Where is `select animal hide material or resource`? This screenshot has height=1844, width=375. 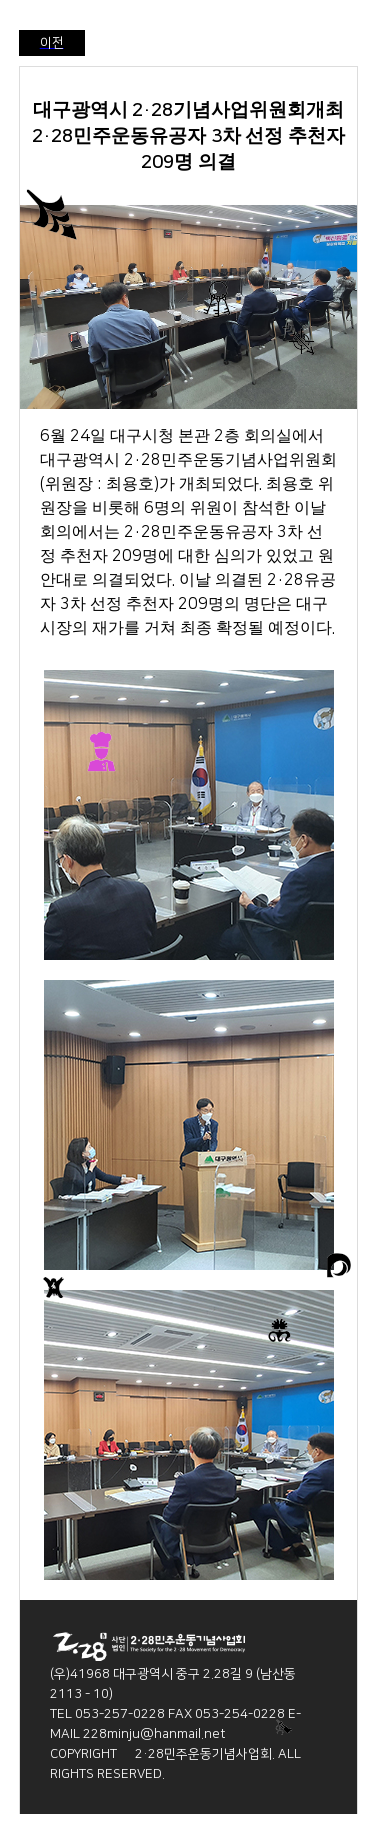
select animal hide material or resource is located at coordinates (53, 1287).